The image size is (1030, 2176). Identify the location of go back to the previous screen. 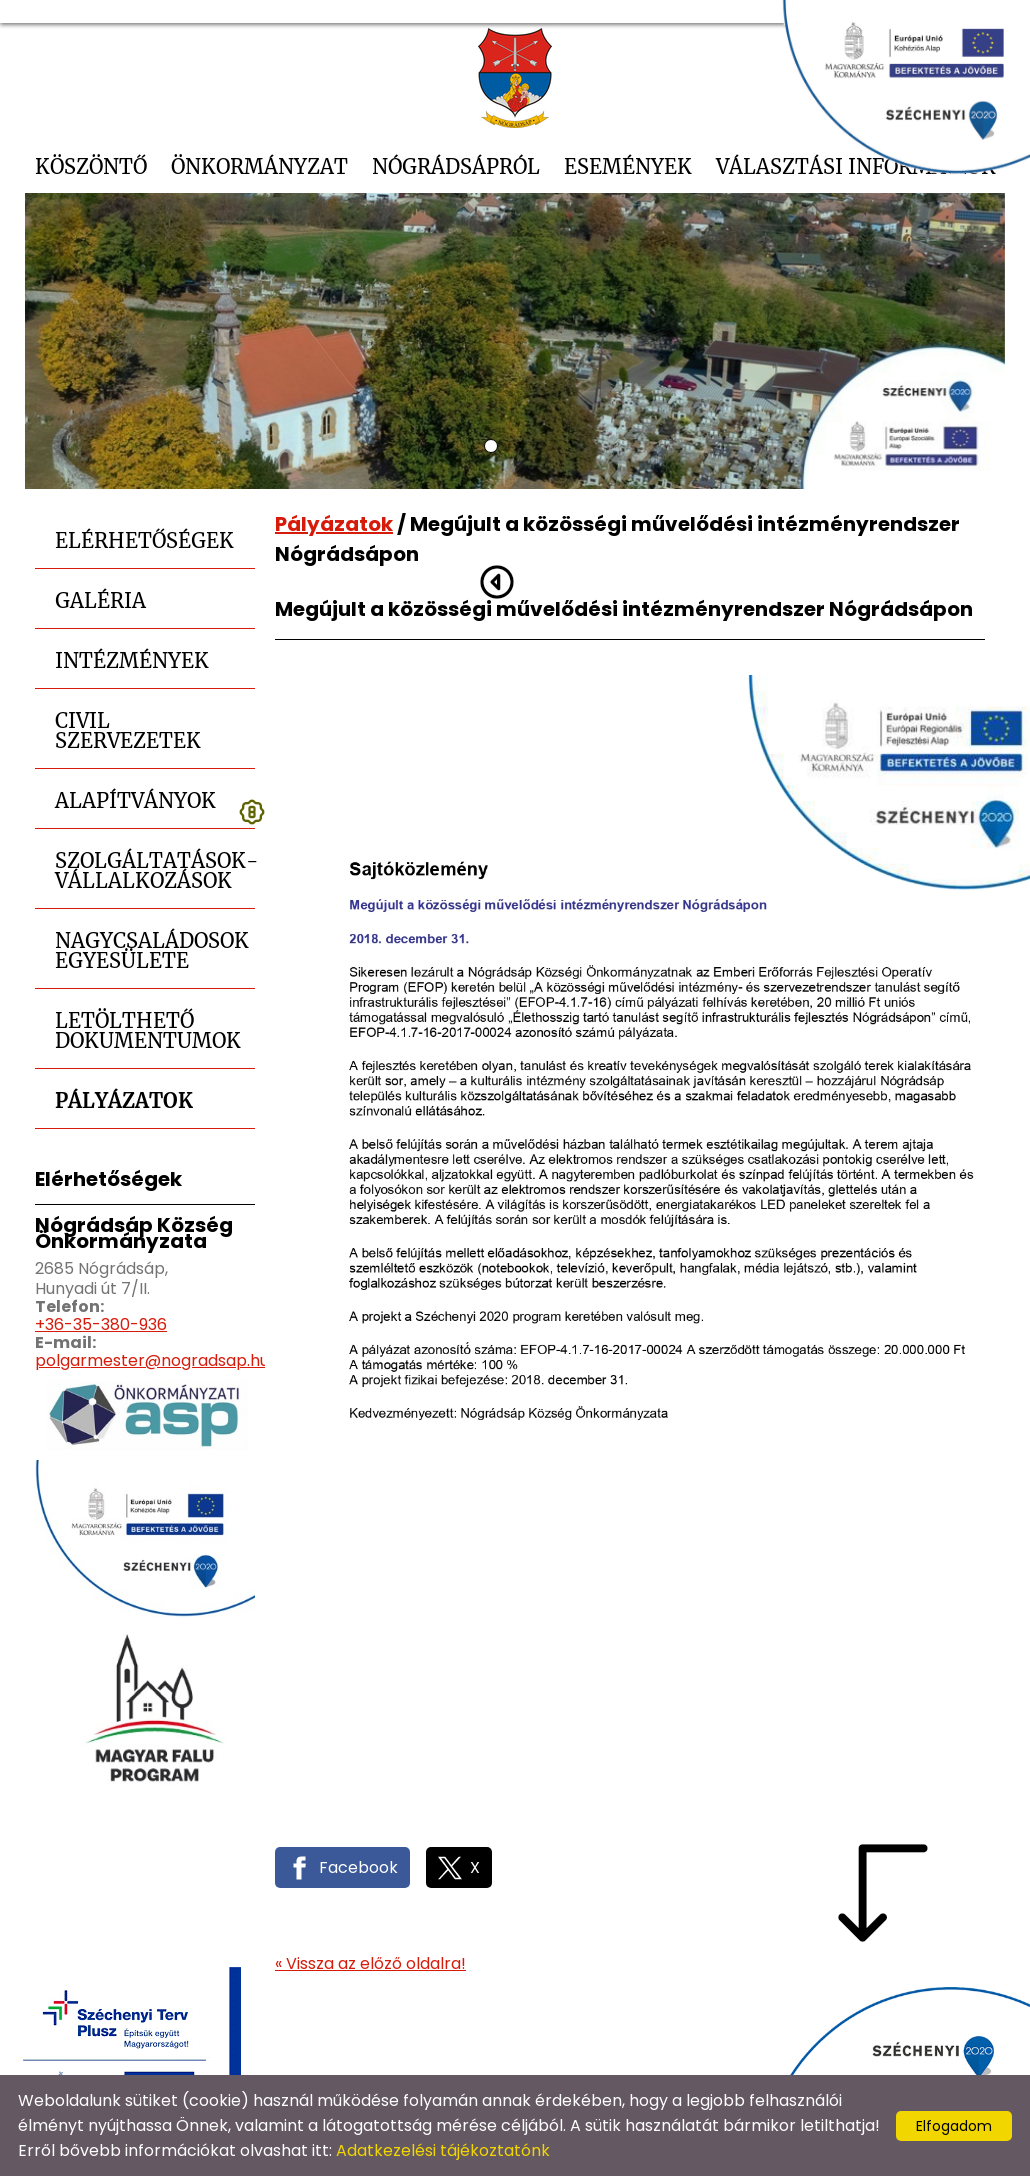
(497, 582).